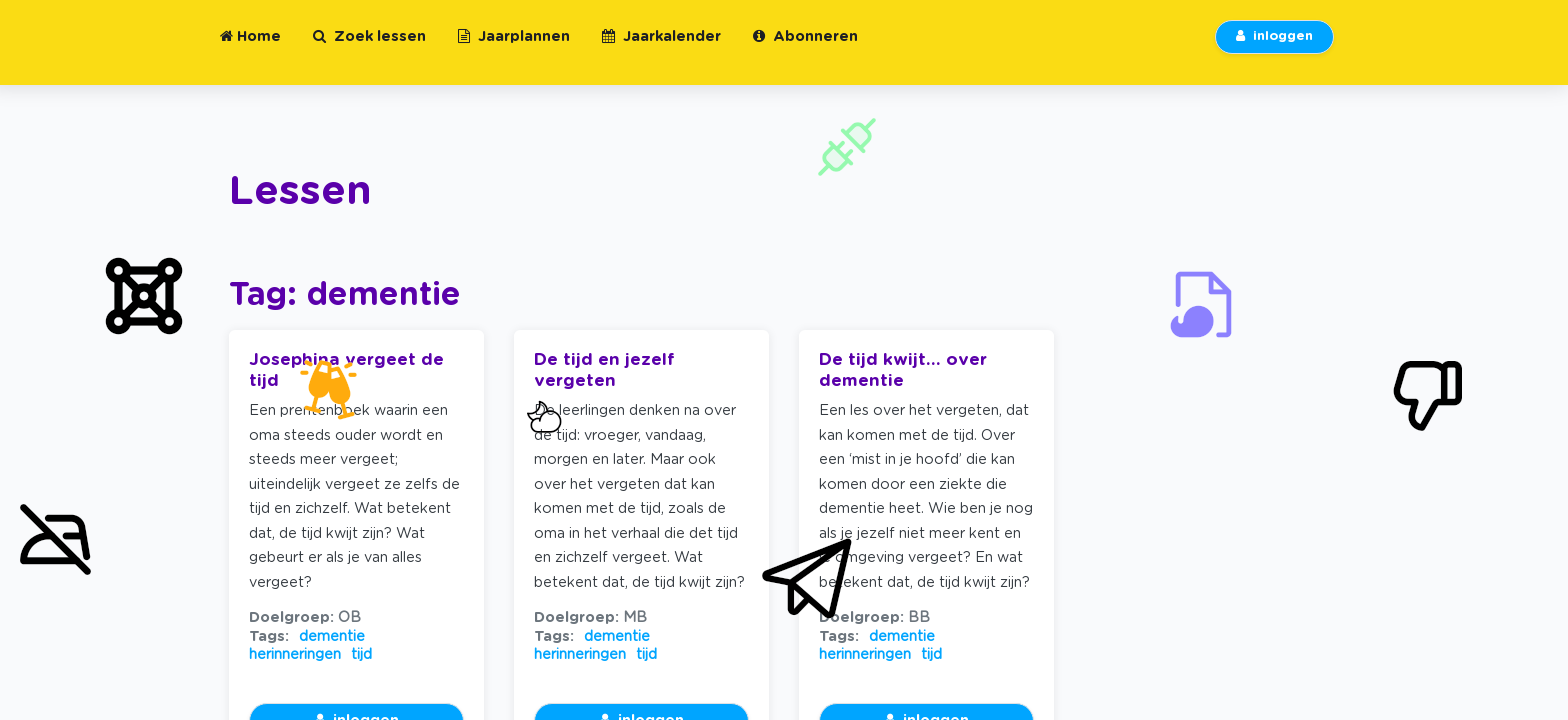 The image size is (1568, 720). What do you see at coordinates (810, 580) in the screenshot?
I see `open Telegram messaging app` at bounding box center [810, 580].